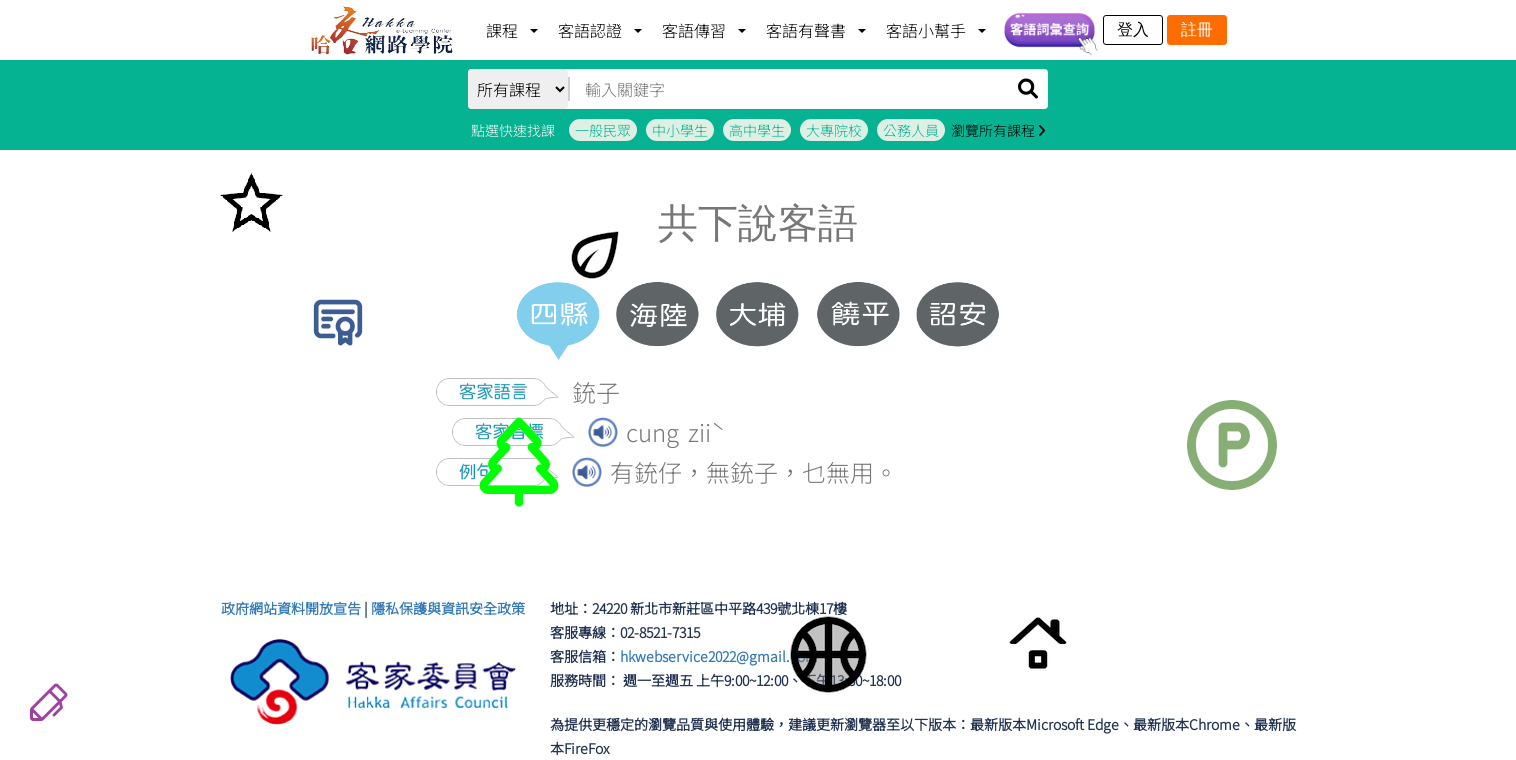 The image size is (1516, 760). What do you see at coordinates (595, 255) in the screenshot?
I see `enable eco-friendly or power-saving mode` at bounding box center [595, 255].